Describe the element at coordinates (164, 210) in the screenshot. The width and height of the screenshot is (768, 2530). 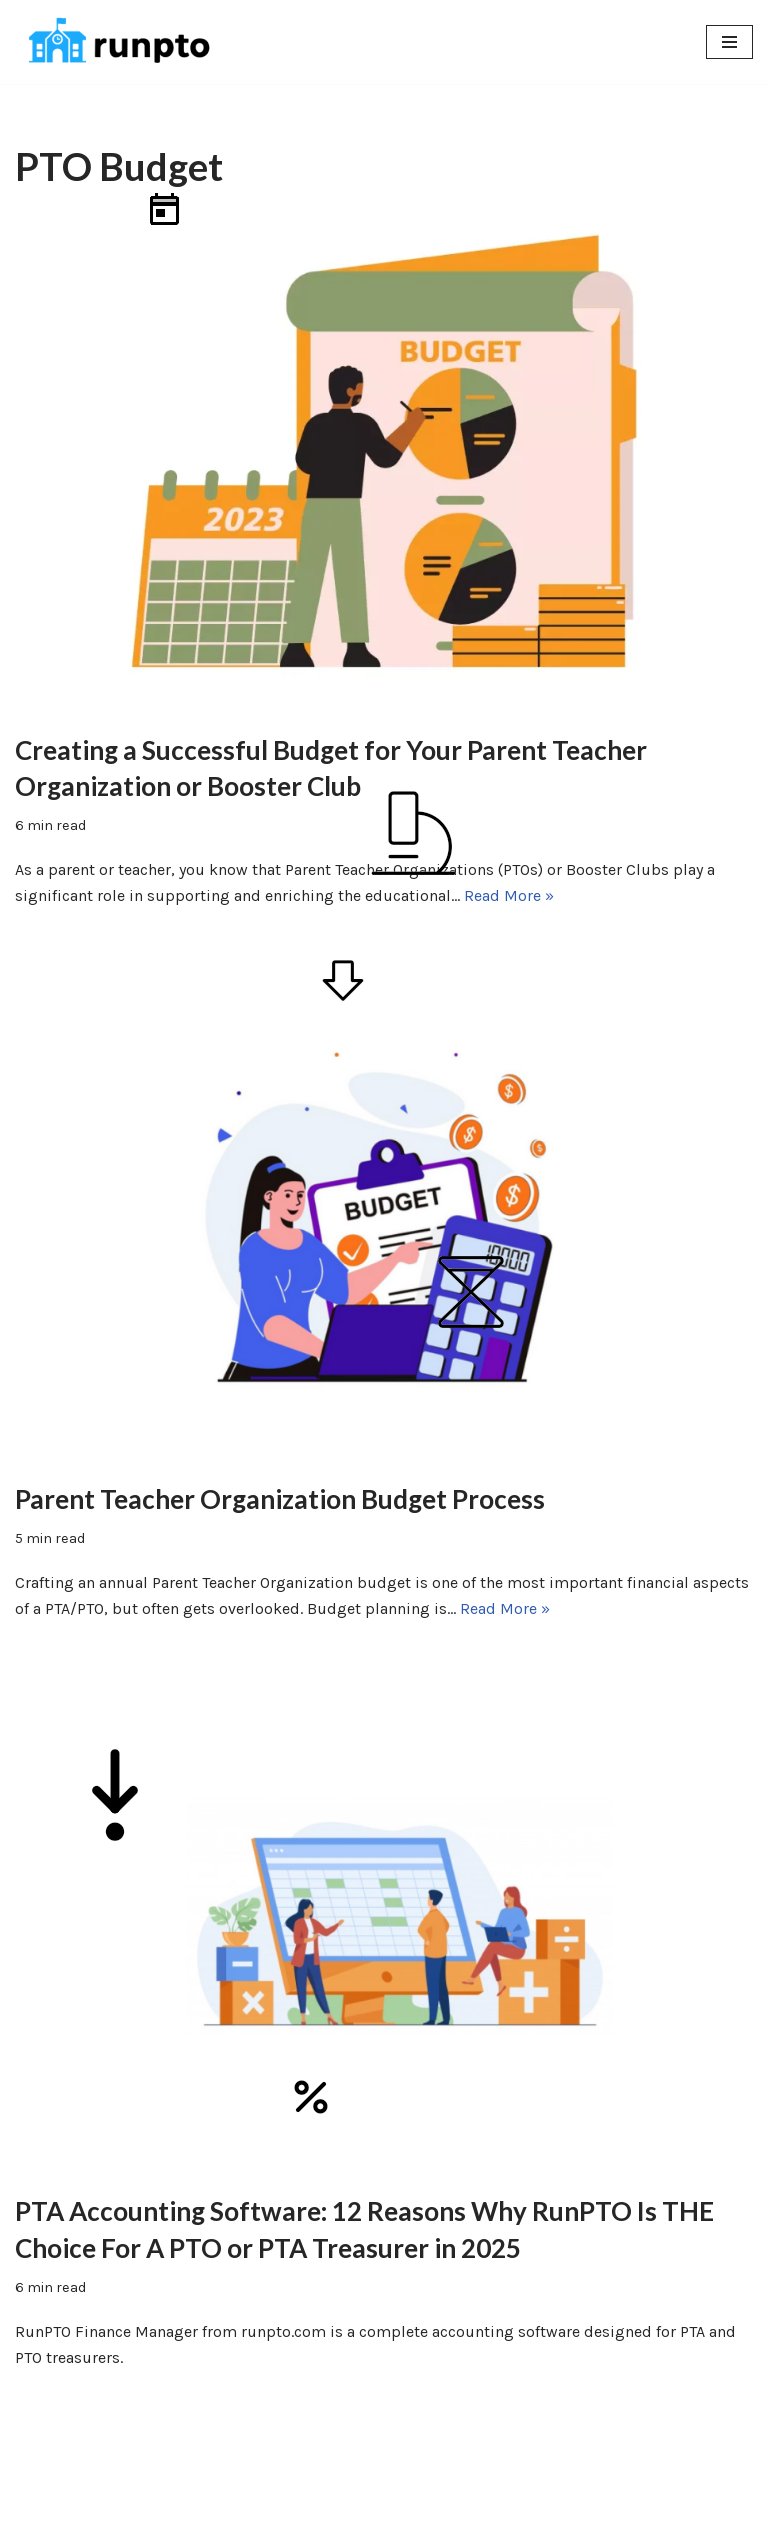
I see `view today's date or events` at that location.